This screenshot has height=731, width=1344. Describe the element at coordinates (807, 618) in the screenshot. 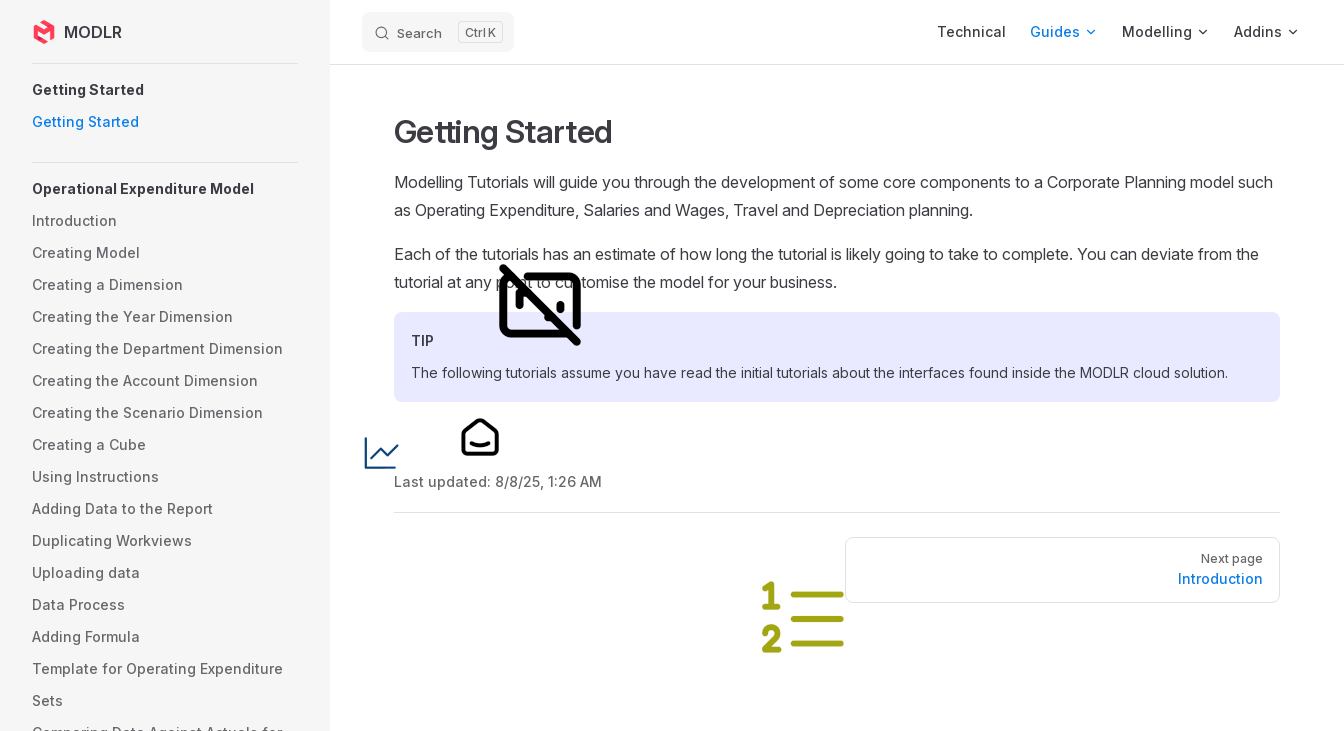

I see `create a numbered list` at that location.